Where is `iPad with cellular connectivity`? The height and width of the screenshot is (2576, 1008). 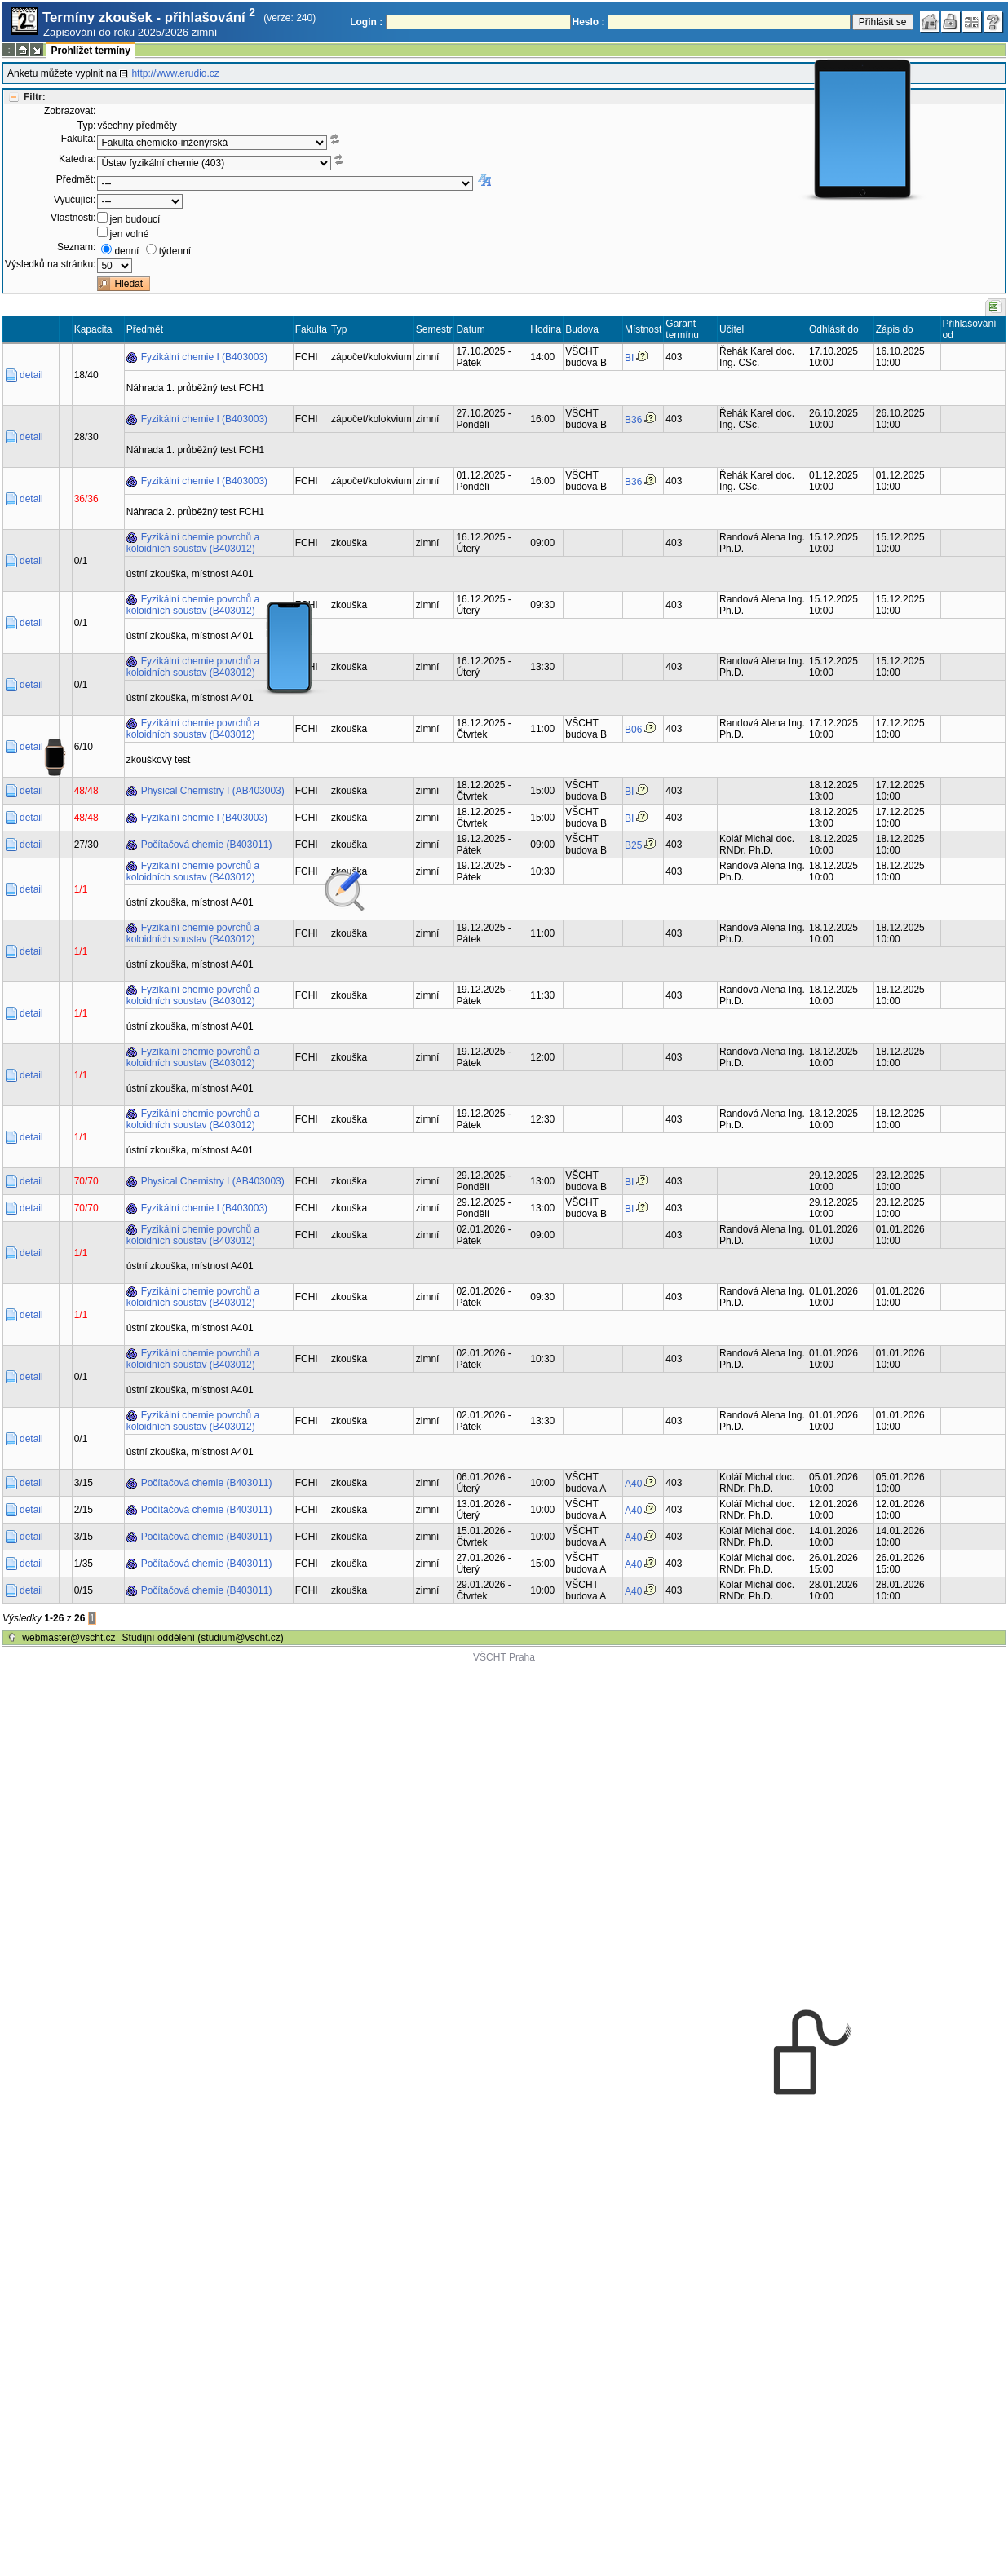
iPad with cellular connectivity is located at coordinates (862, 130).